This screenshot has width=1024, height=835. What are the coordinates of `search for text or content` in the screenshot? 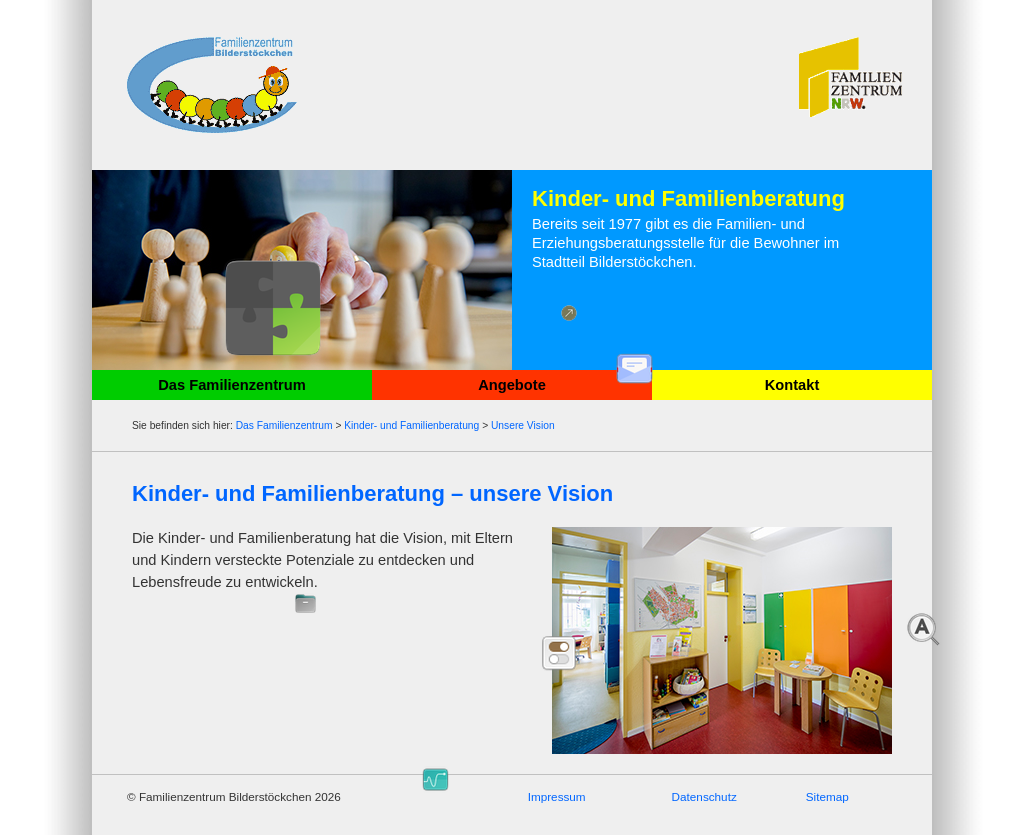 It's located at (923, 629).